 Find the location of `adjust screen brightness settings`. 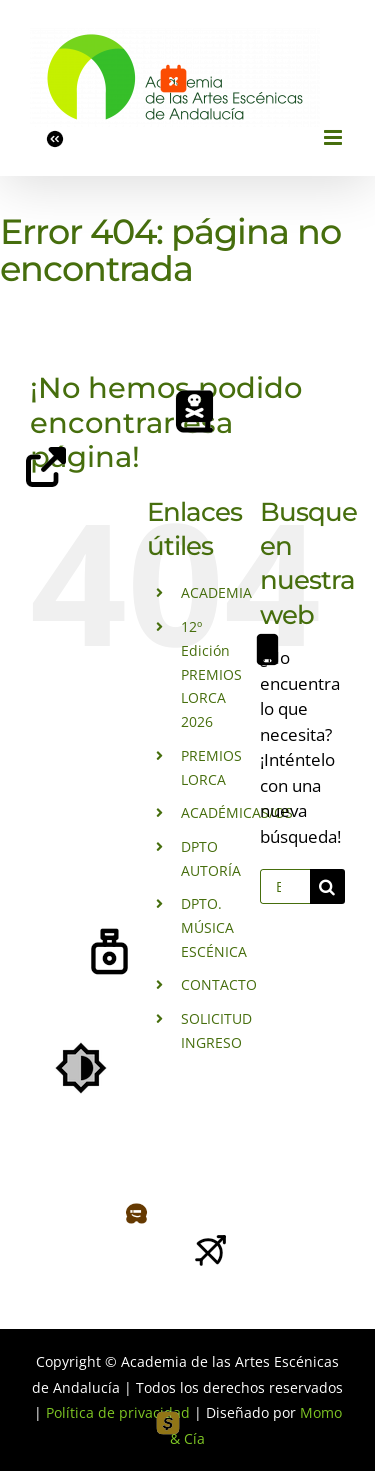

adjust screen brightness settings is located at coordinates (81, 1068).